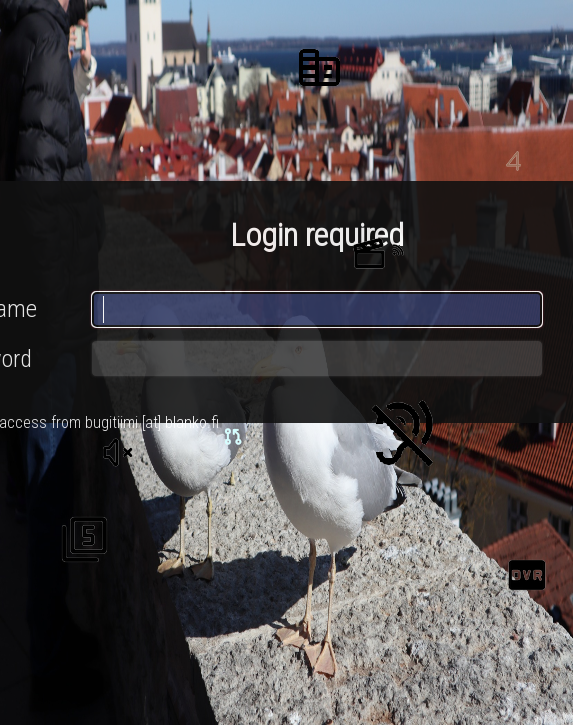 The width and height of the screenshot is (573, 725). I want to click on indicates 5 items or layers selected, so click(84, 539).